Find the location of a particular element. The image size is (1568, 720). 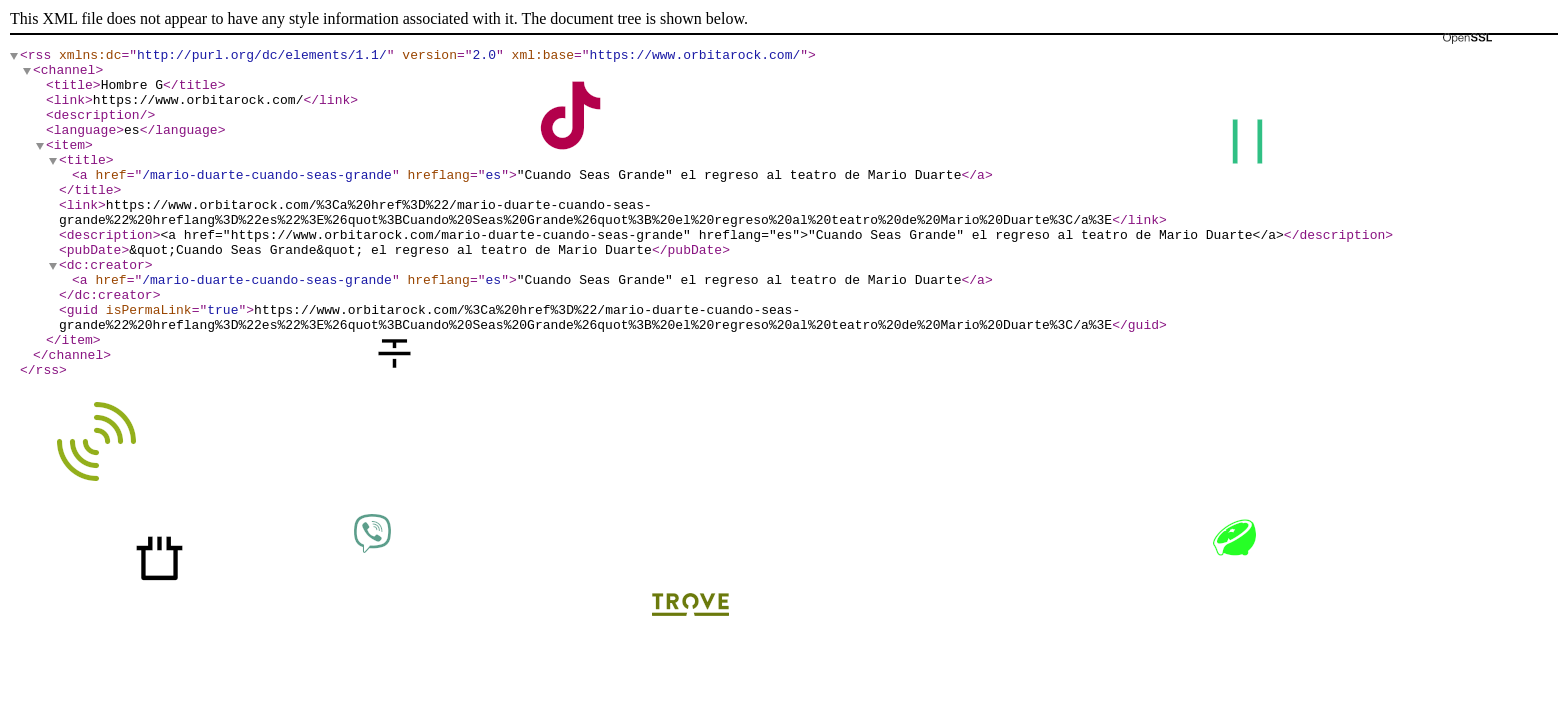

open tiktok app is located at coordinates (570, 115).